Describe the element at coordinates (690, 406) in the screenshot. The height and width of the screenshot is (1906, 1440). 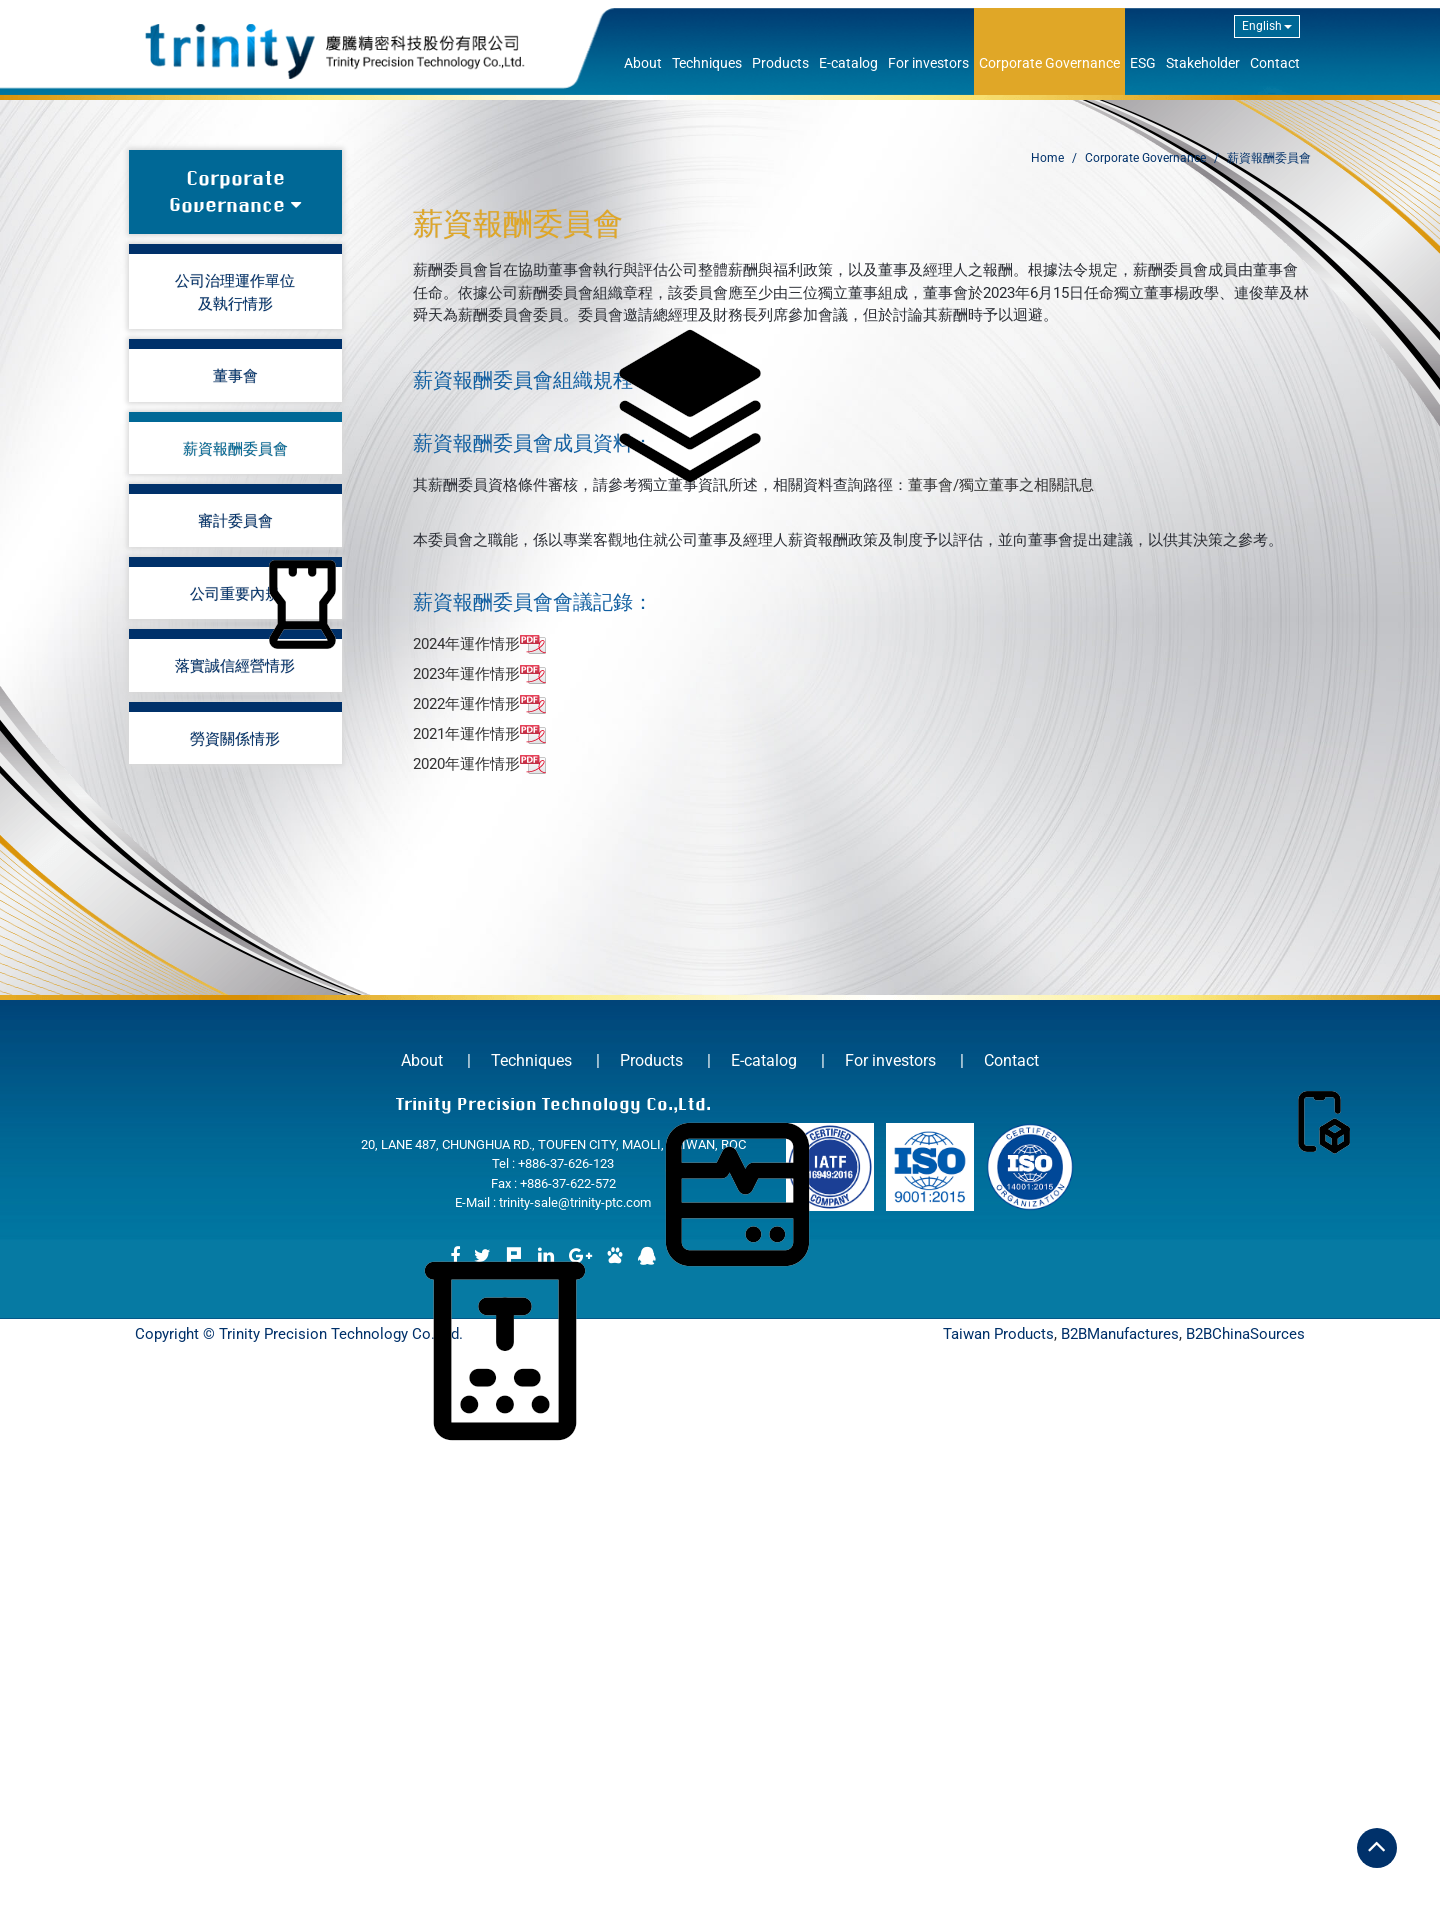
I see `view layers or stacked content` at that location.